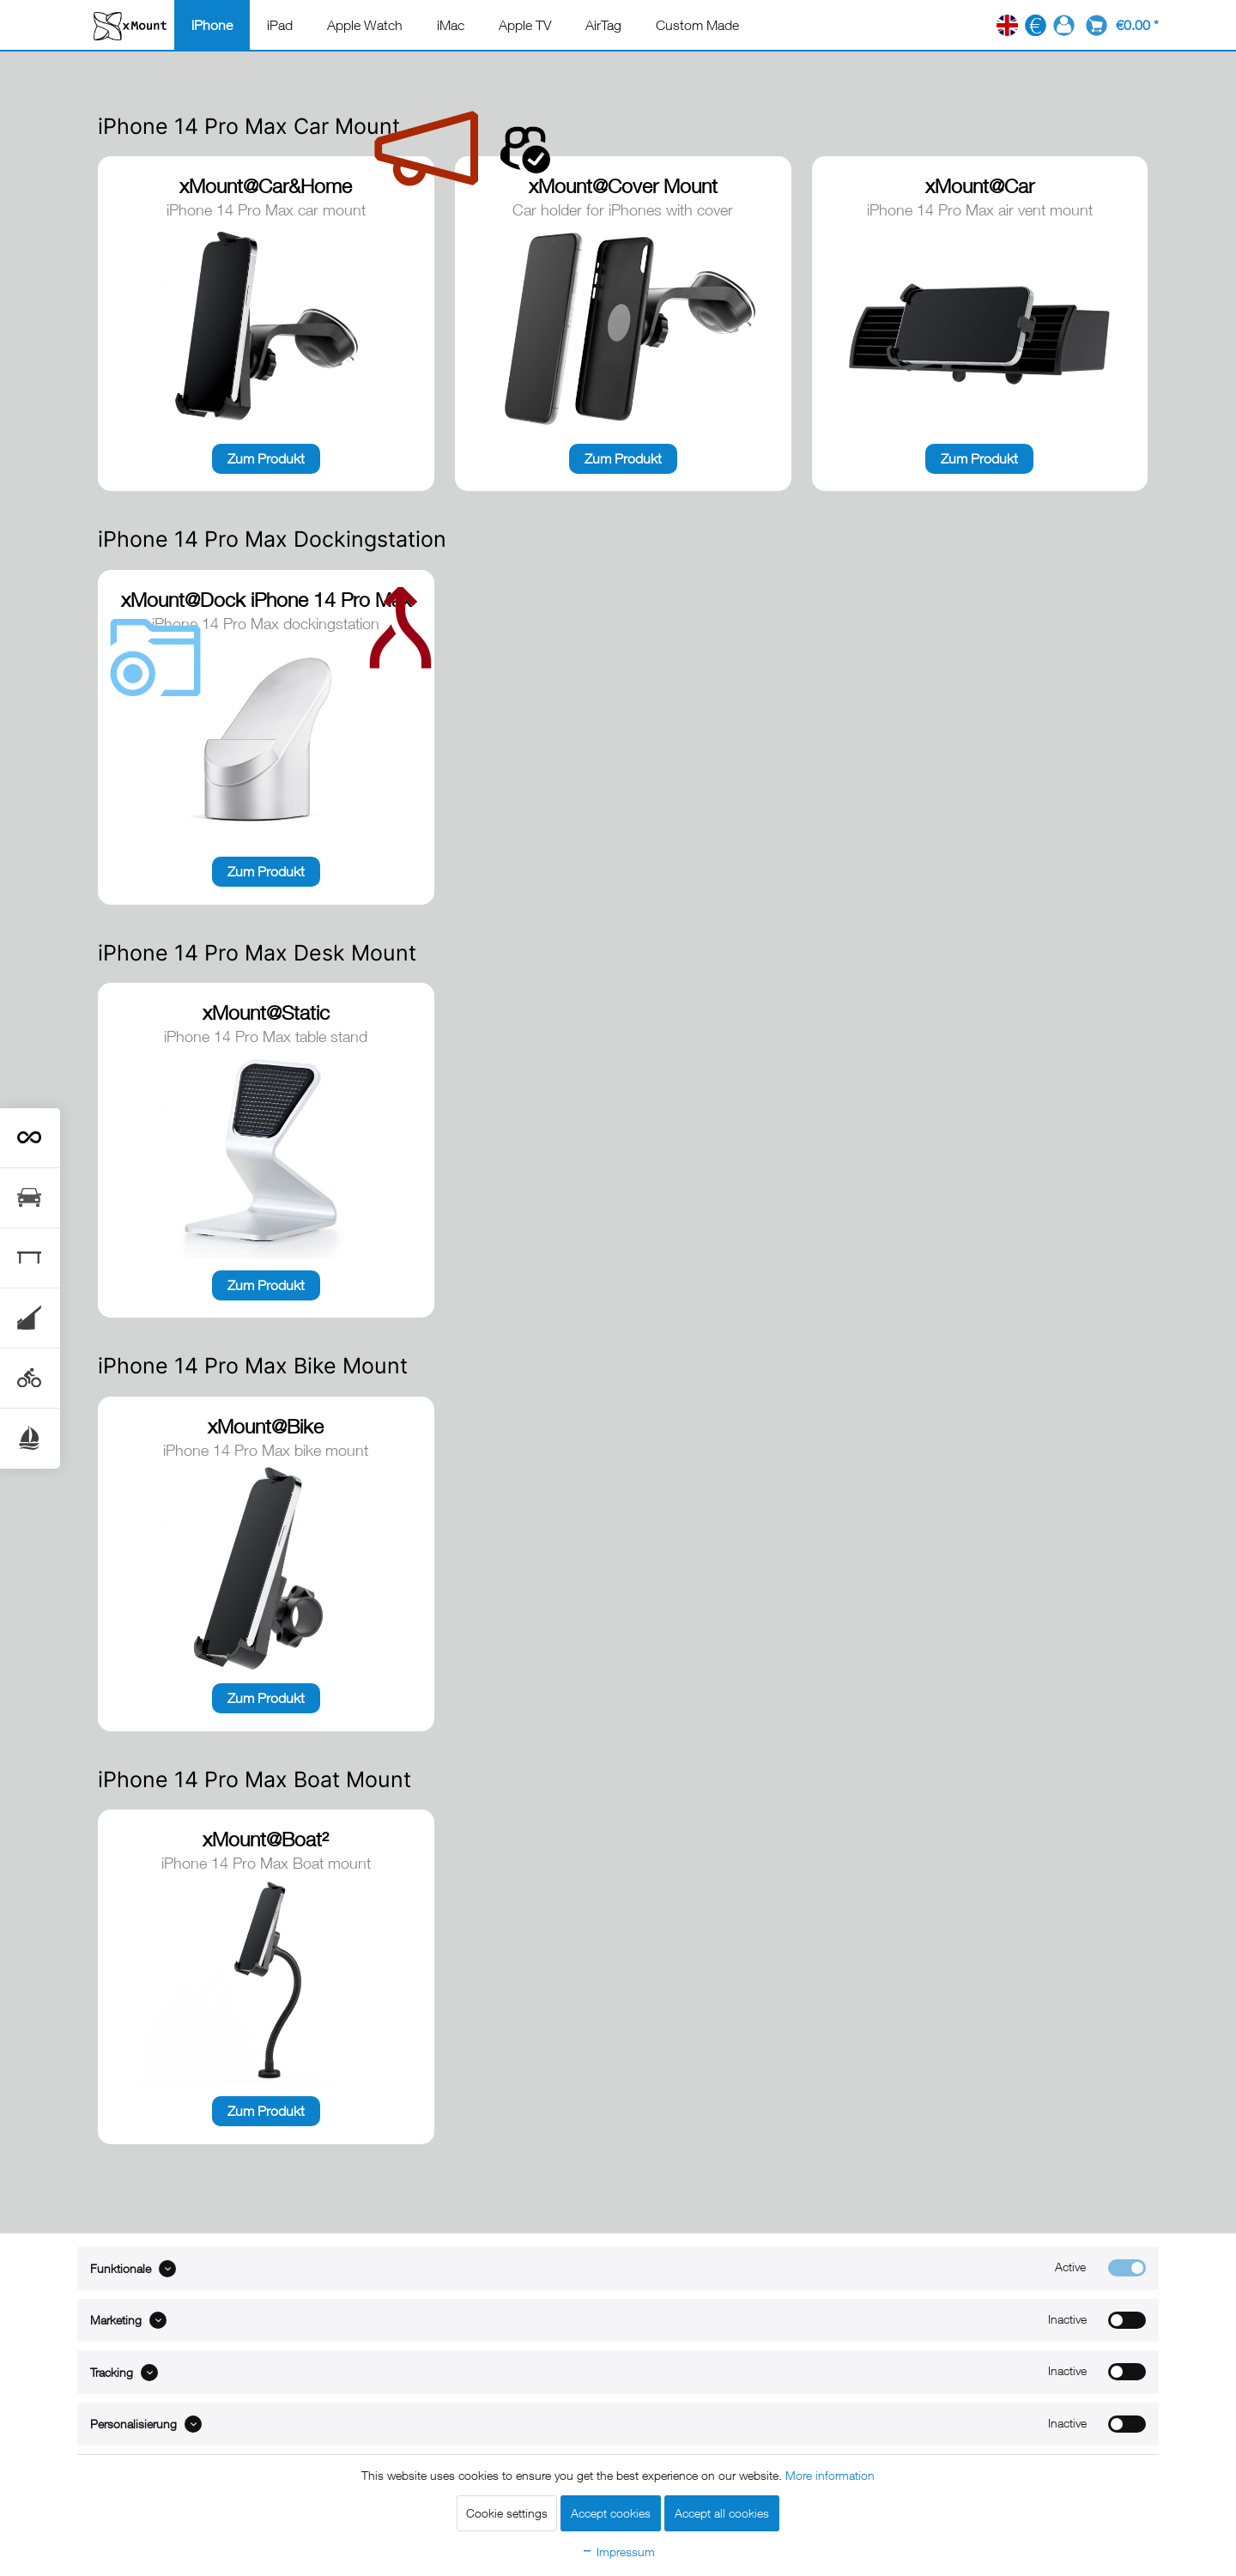  Describe the element at coordinates (424, 147) in the screenshot. I see `make an announcement or broadcast` at that location.